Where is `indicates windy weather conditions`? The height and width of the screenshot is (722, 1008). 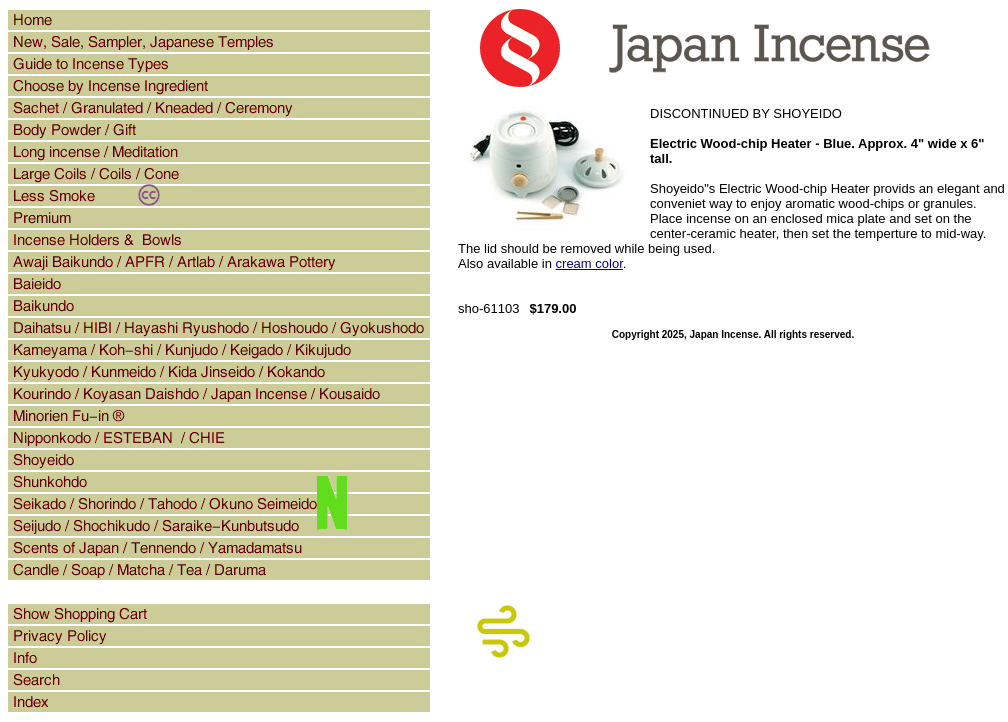
indicates windy weather conditions is located at coordinates (503, 631).